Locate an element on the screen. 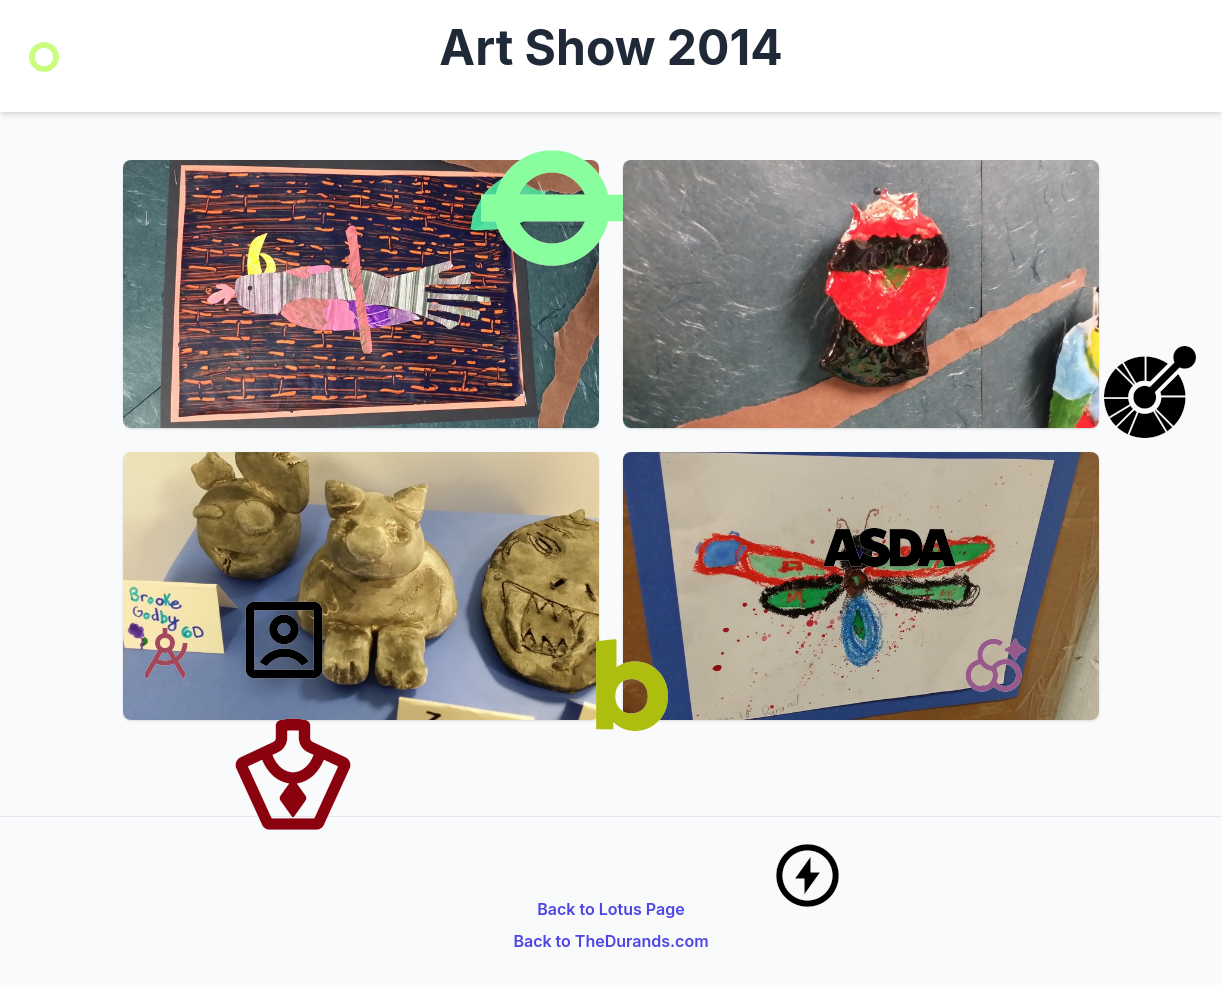 The width and height of the screenshot is (1222, 985). play or access DVD media content is located at coordinates (807, 875).